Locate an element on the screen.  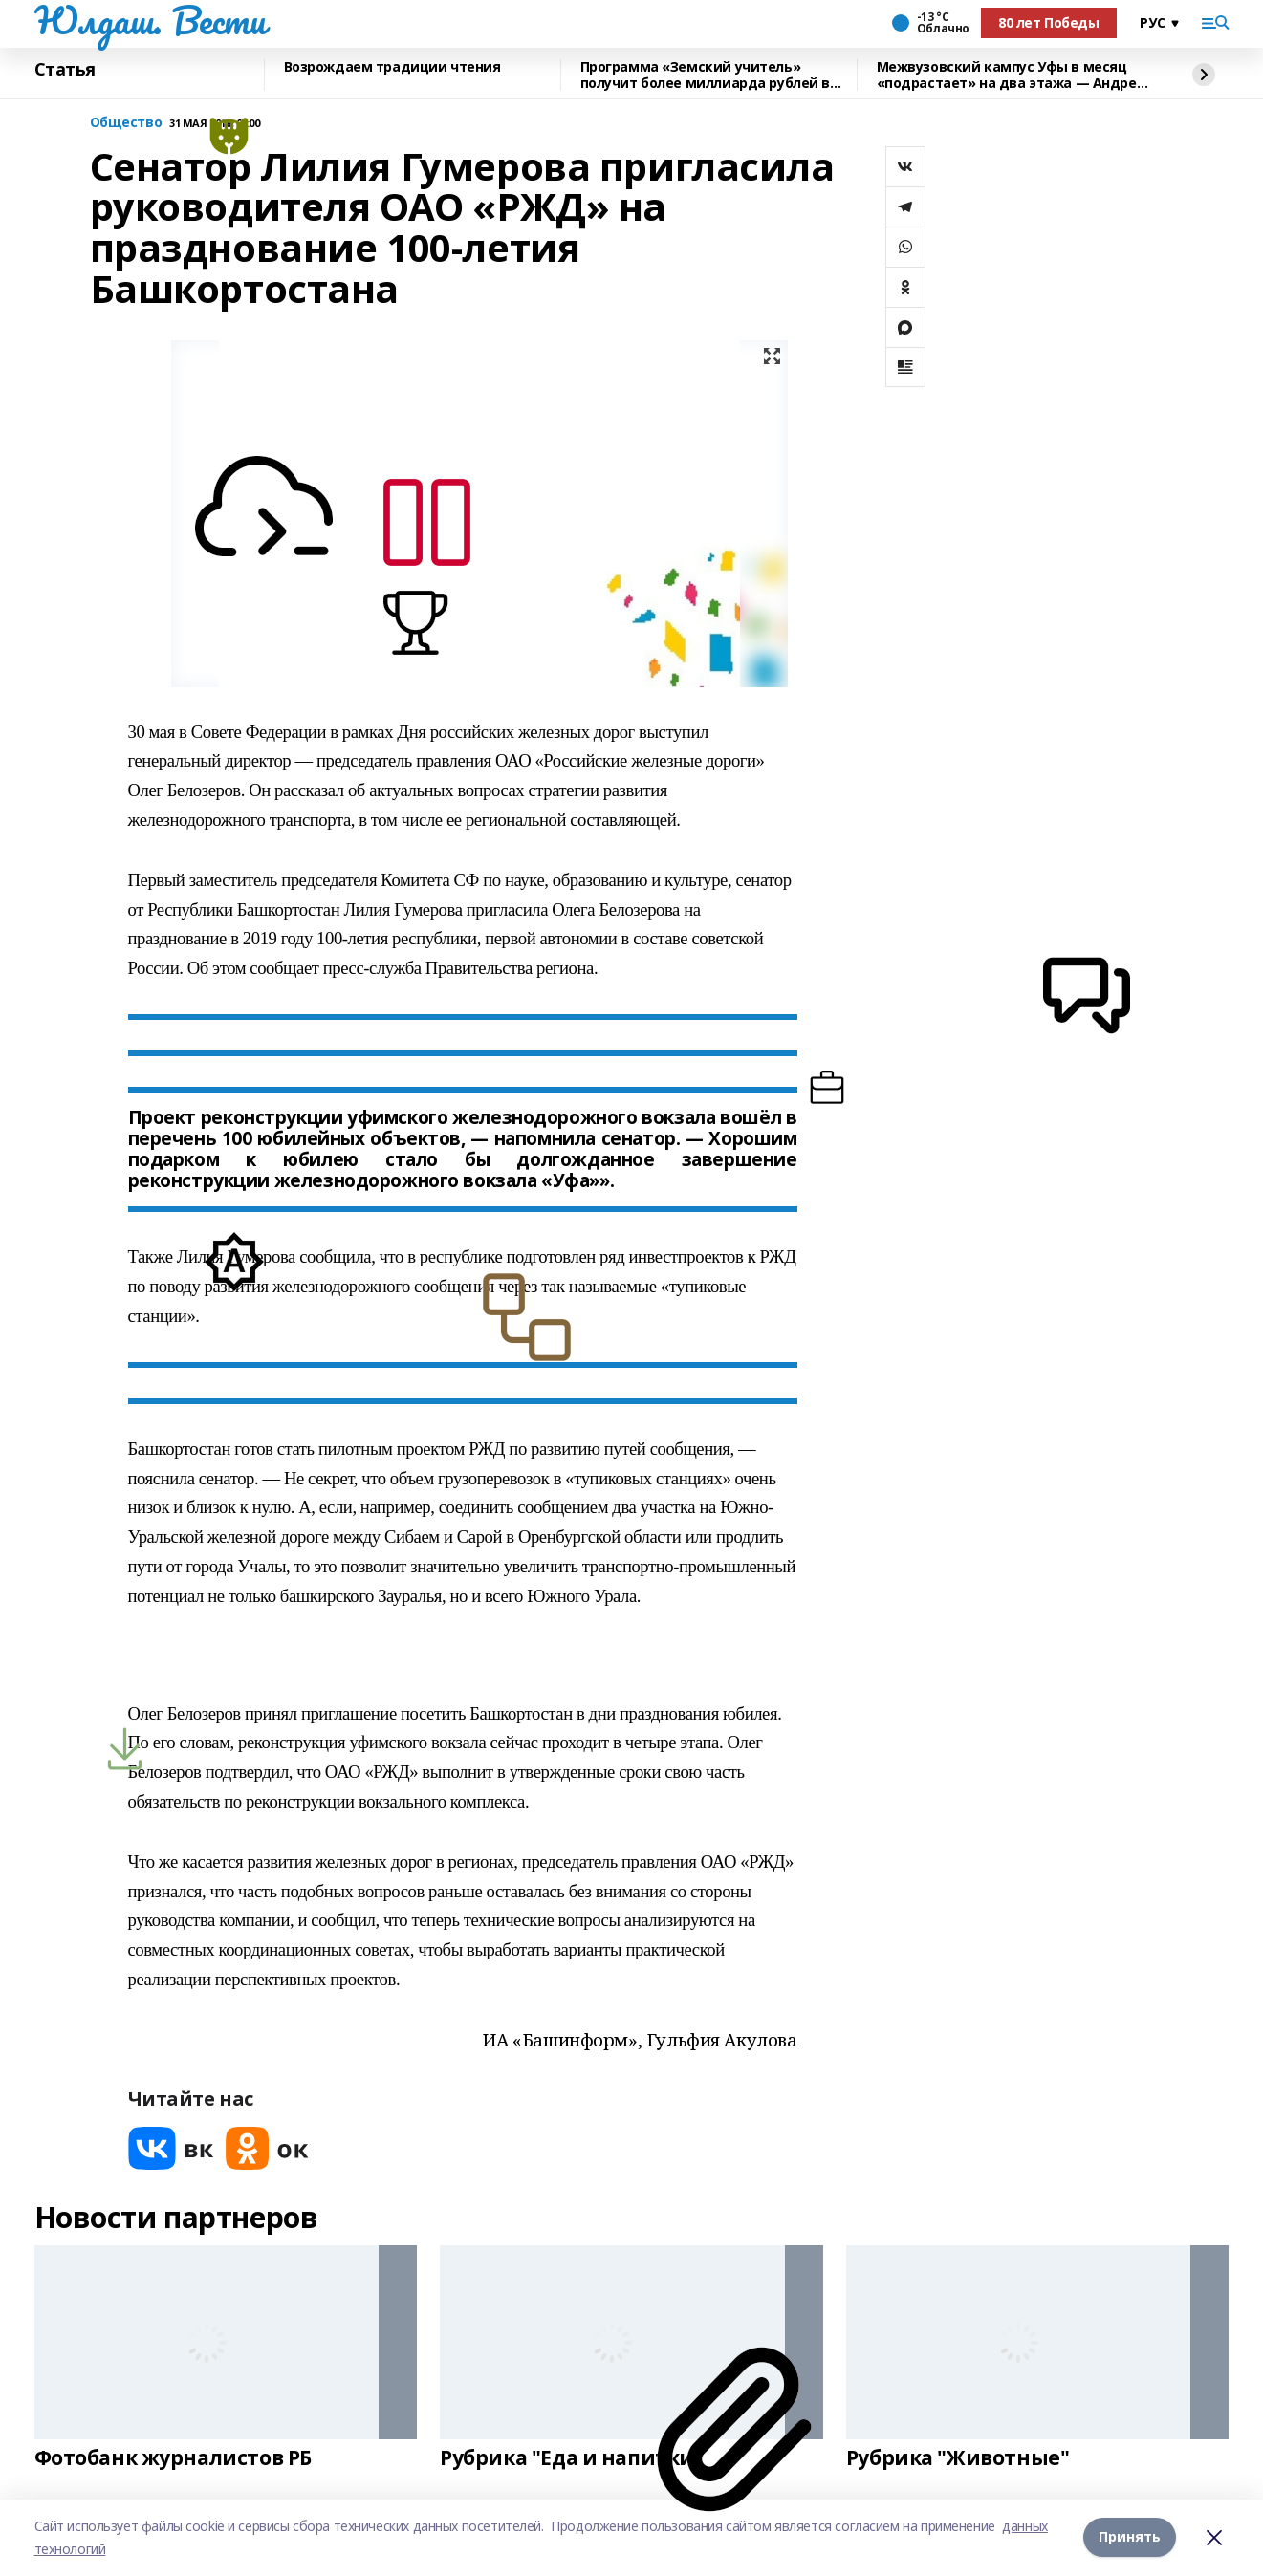
switch to column view layout is located at coordinates (426, 522).